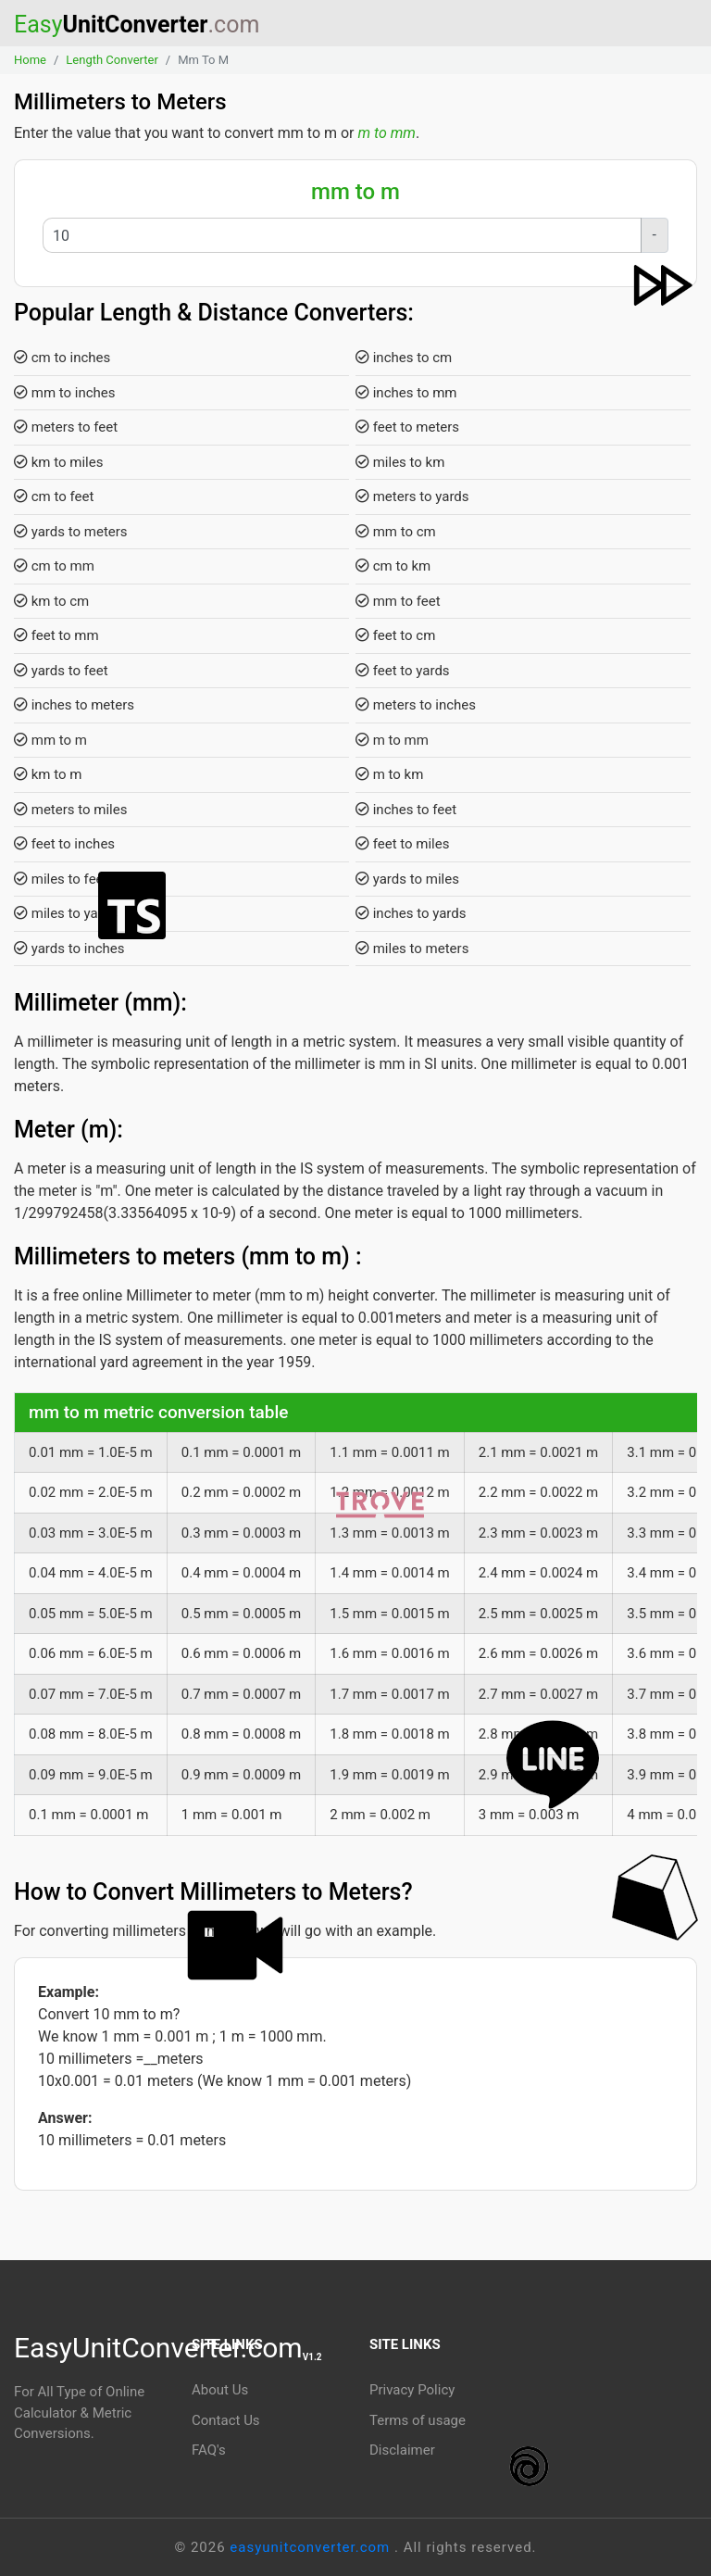 Image resolution: width=711 pixels, height=2576 pixels. Describe the element at coordinates (553, 1765) in the screenshot. I see `open LINE messaging app` at that location.